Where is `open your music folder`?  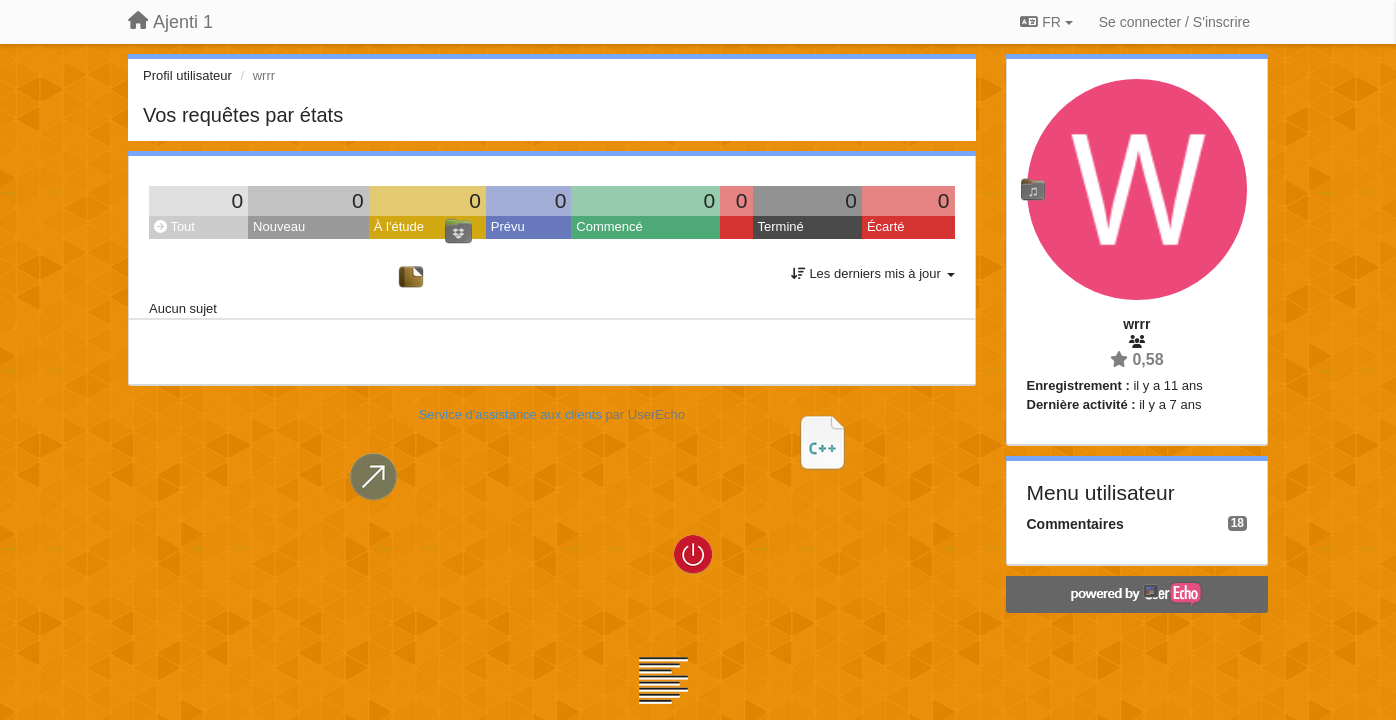
open your music folder is located at coordinates (1033, 189).